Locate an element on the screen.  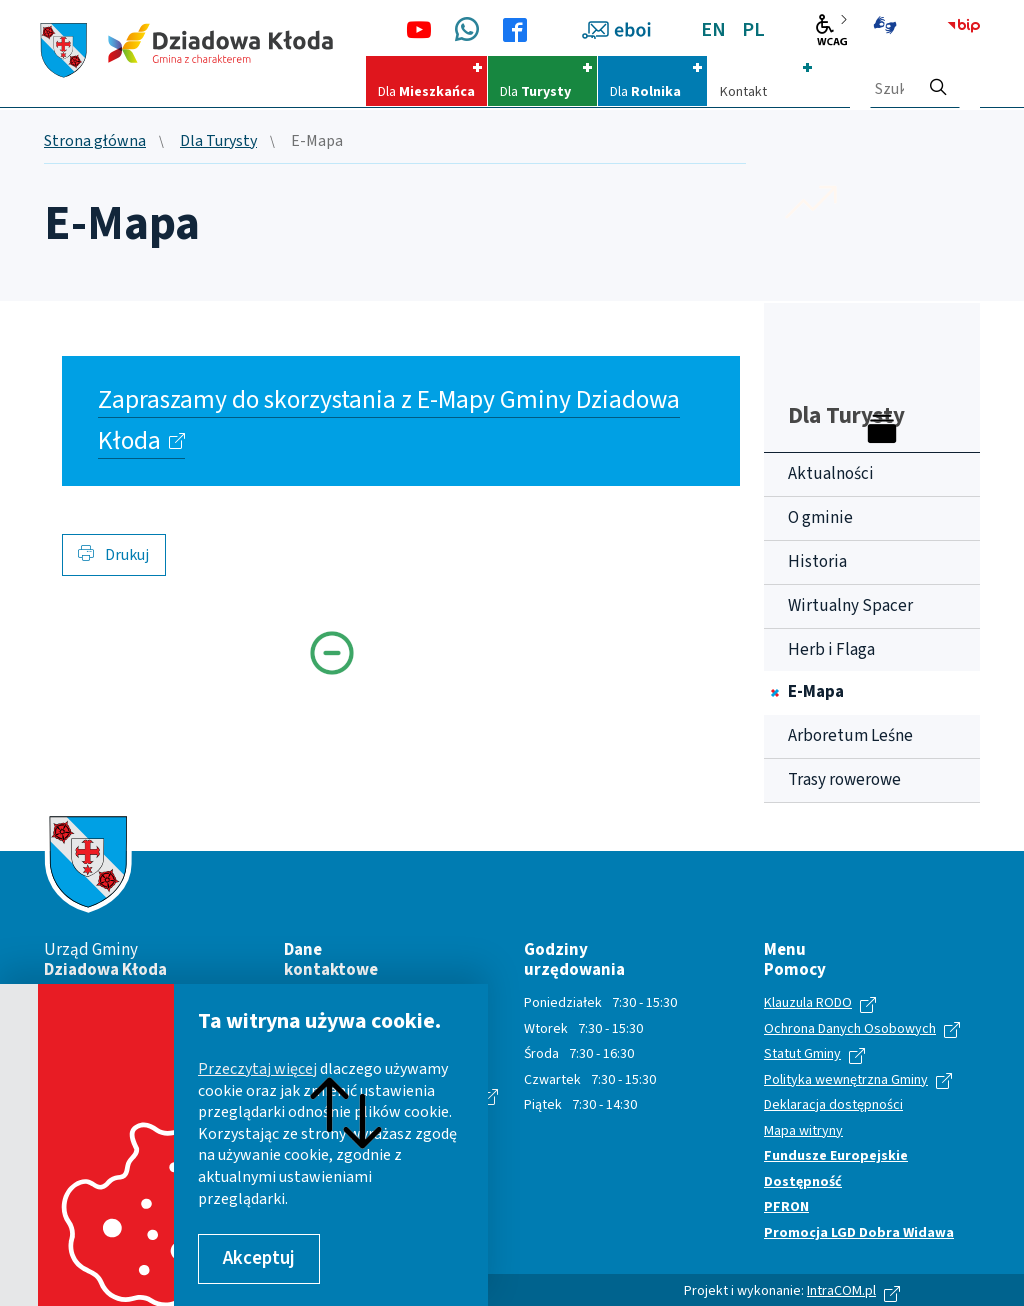
indicates positive growth or upward trend is located at coordinates (811, 204).